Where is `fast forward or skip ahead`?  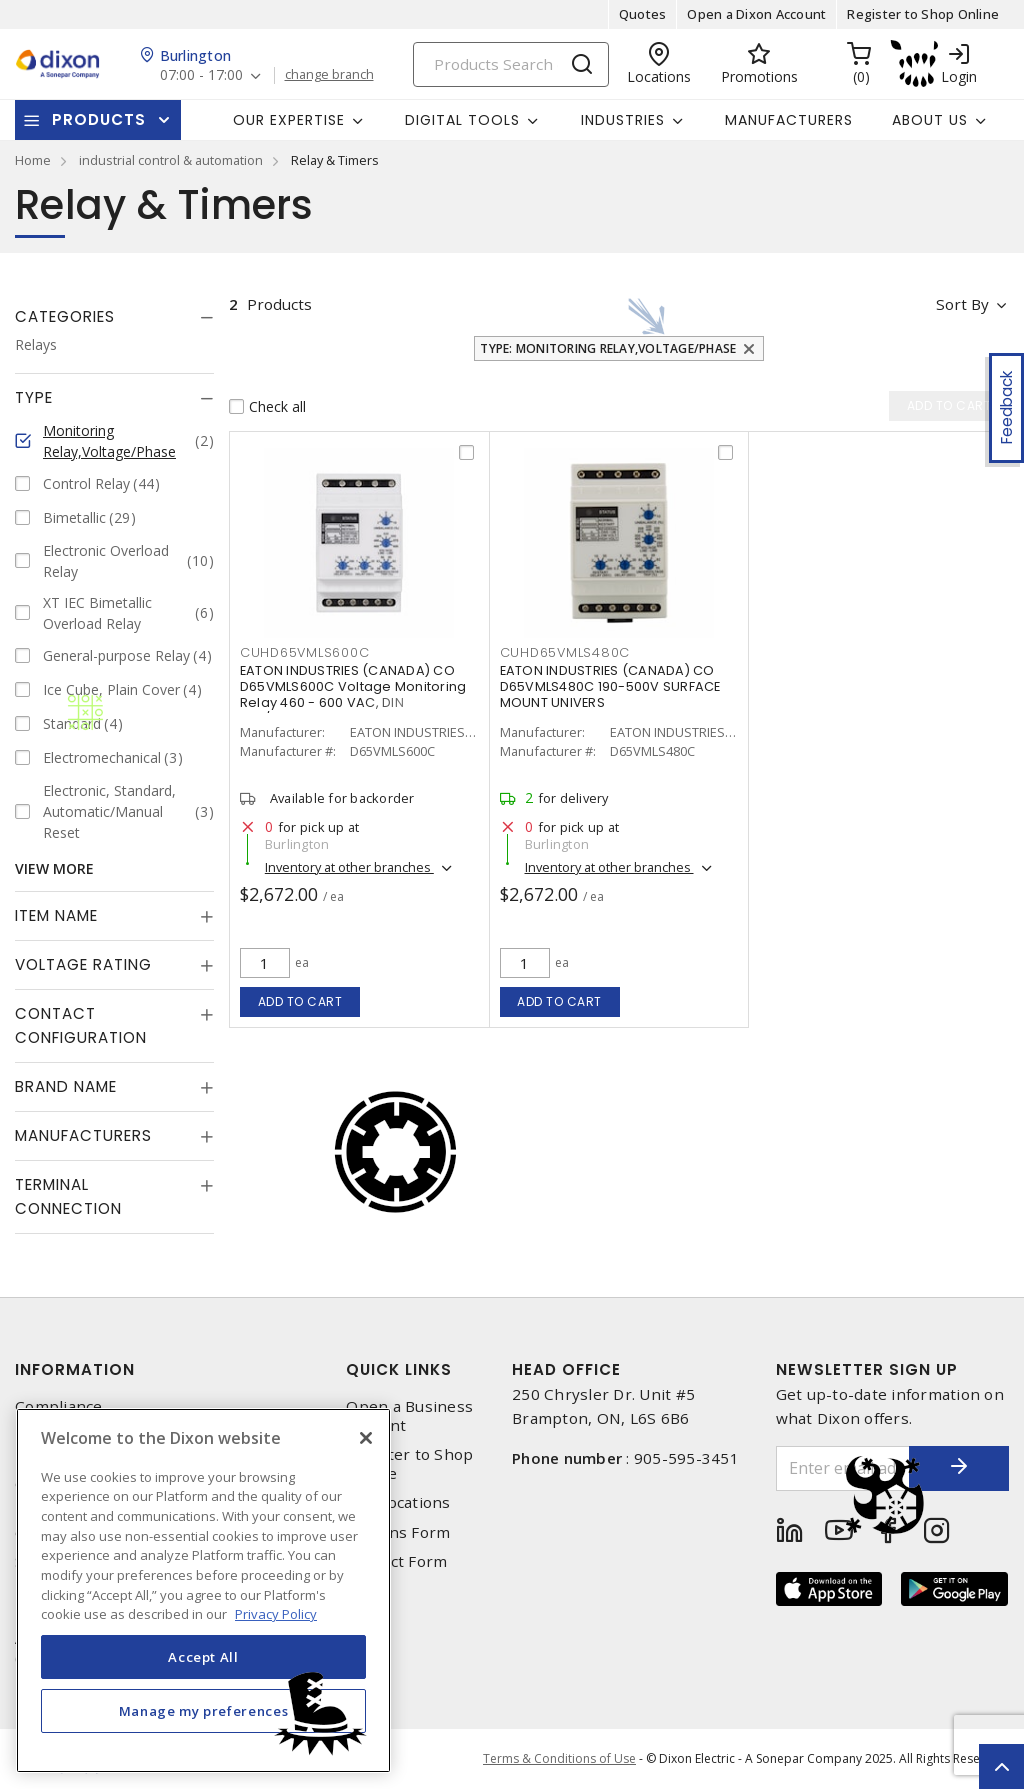 fast forward or skip ahead is located at coordinates (646, 316).